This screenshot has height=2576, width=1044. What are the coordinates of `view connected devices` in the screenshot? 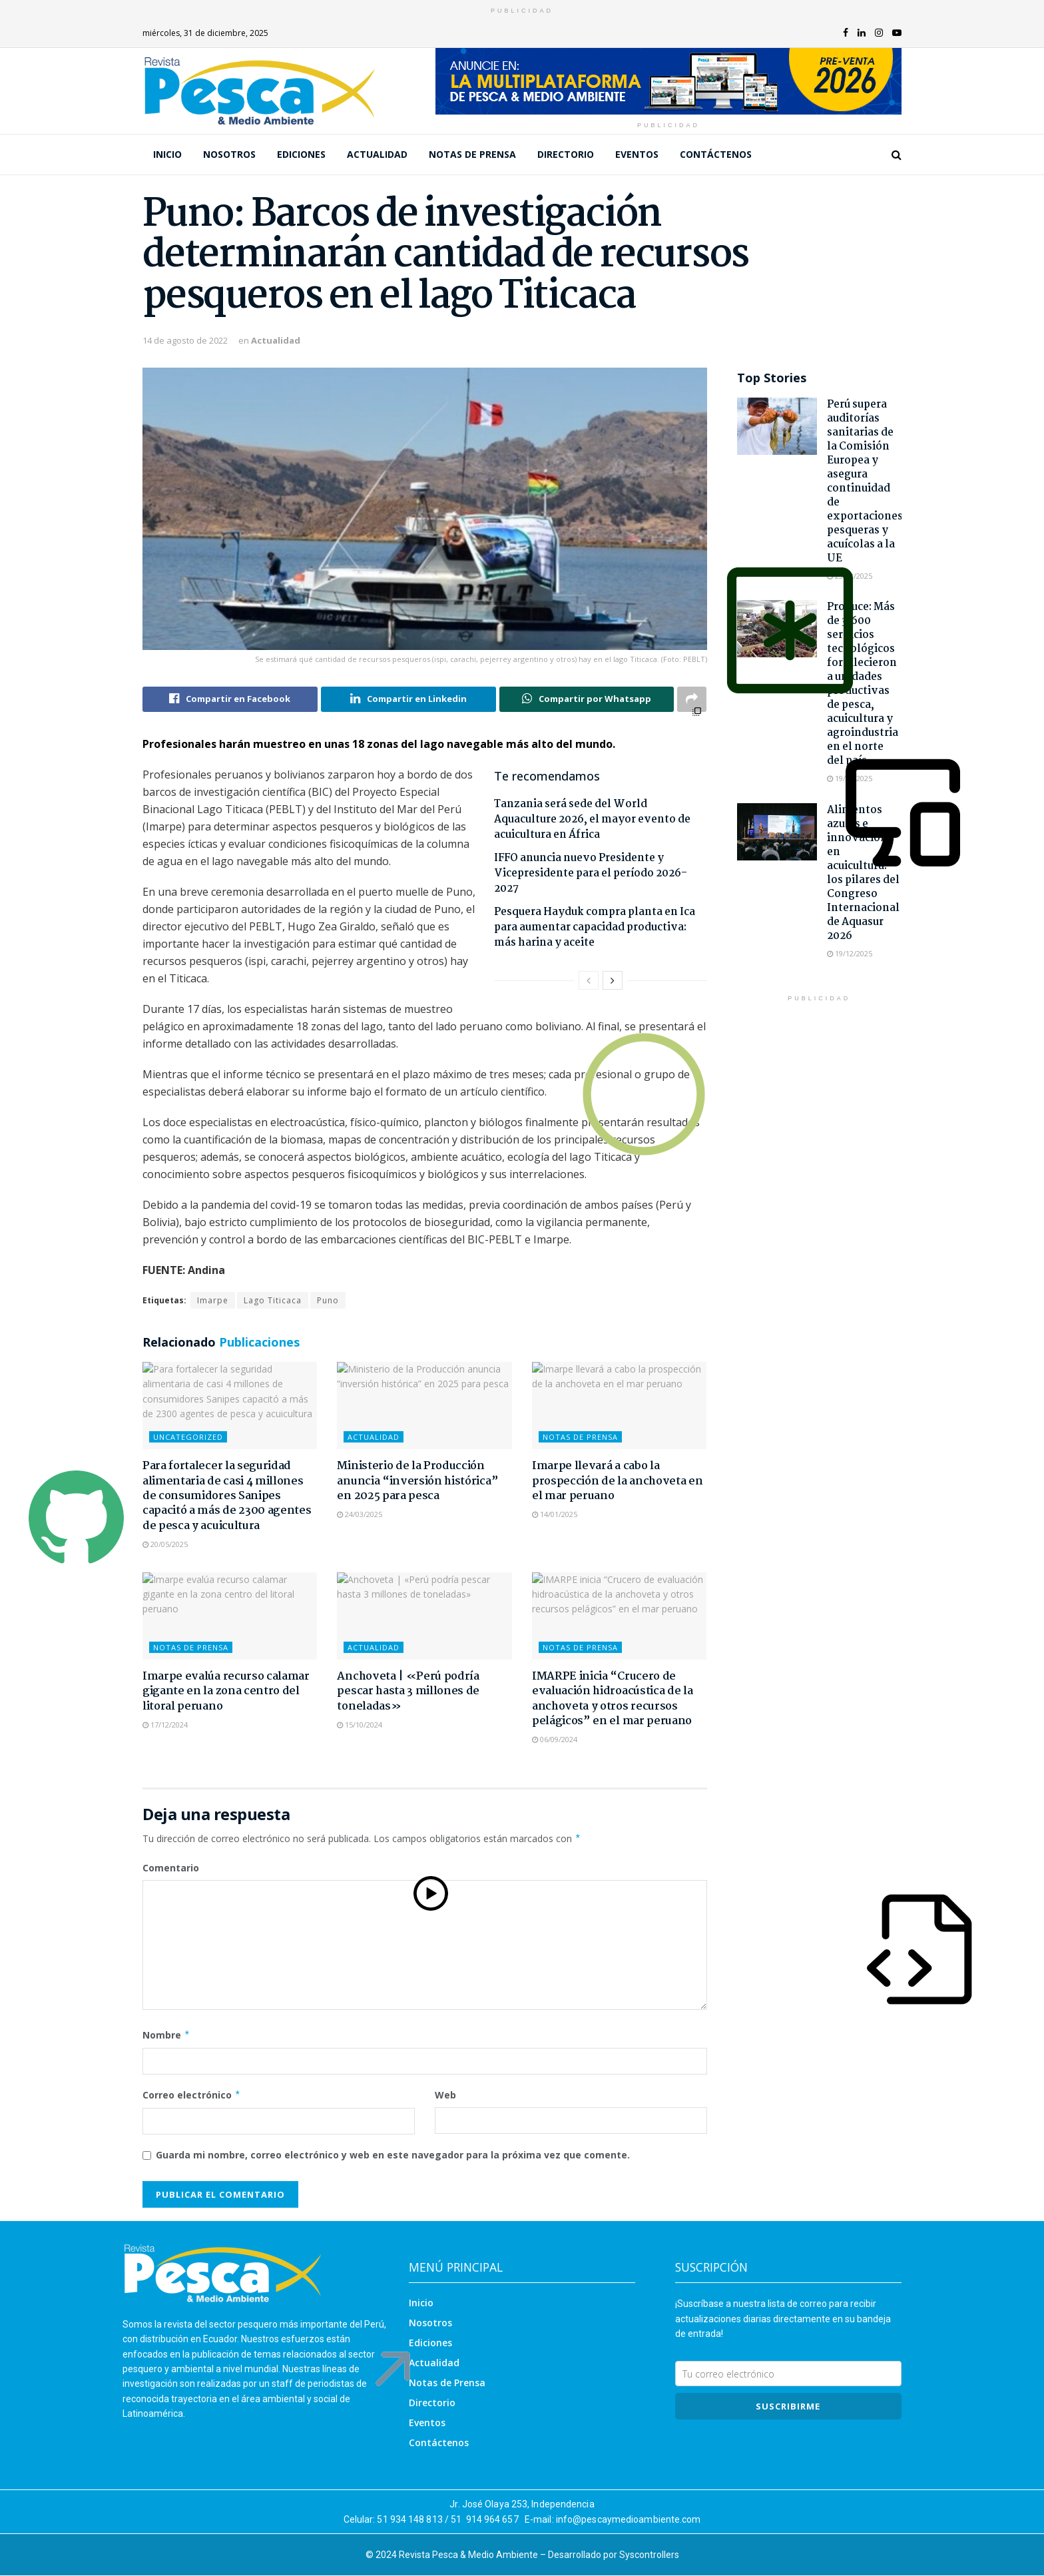 It's located at (903, 809).